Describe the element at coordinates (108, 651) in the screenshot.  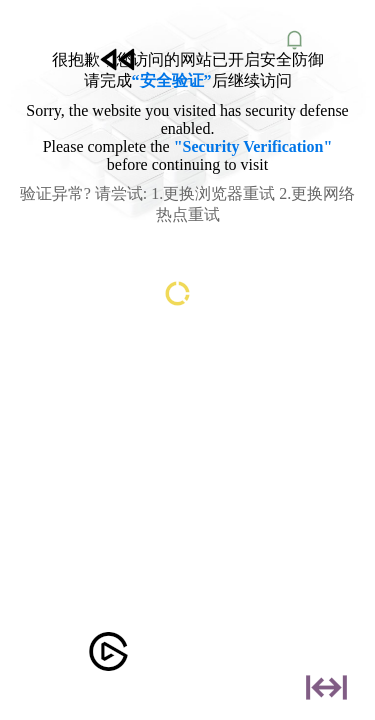
I see `elgato brand logo` at that location.